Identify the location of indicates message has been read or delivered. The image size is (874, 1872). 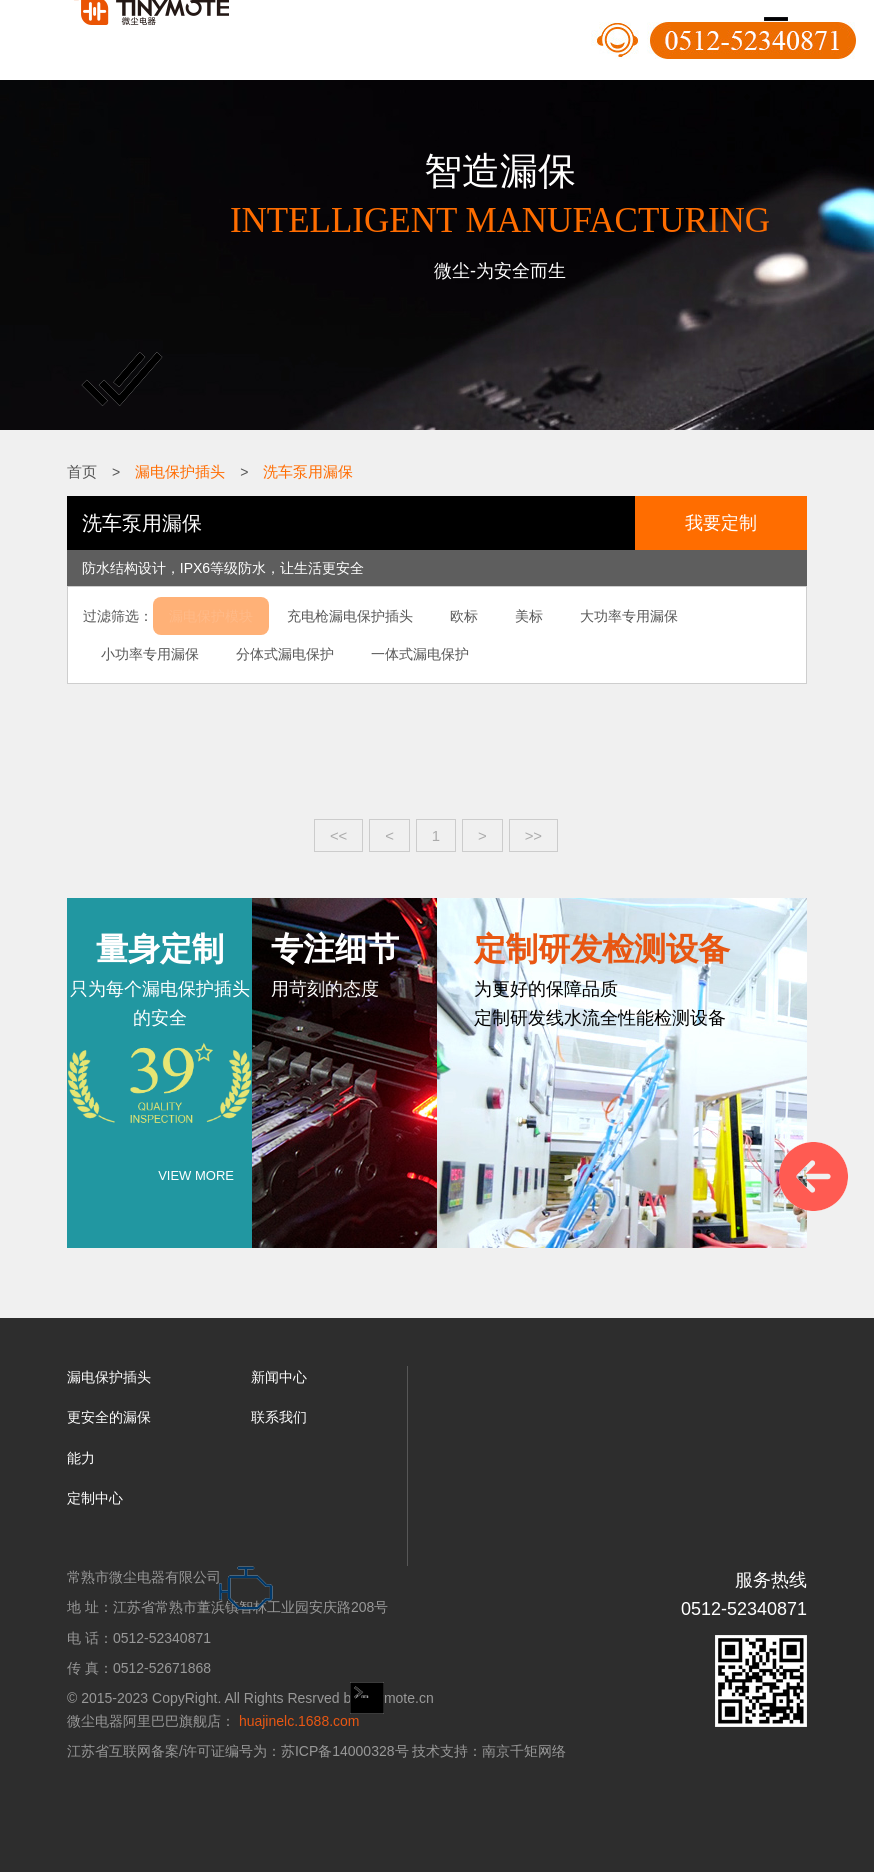
(122, 379).